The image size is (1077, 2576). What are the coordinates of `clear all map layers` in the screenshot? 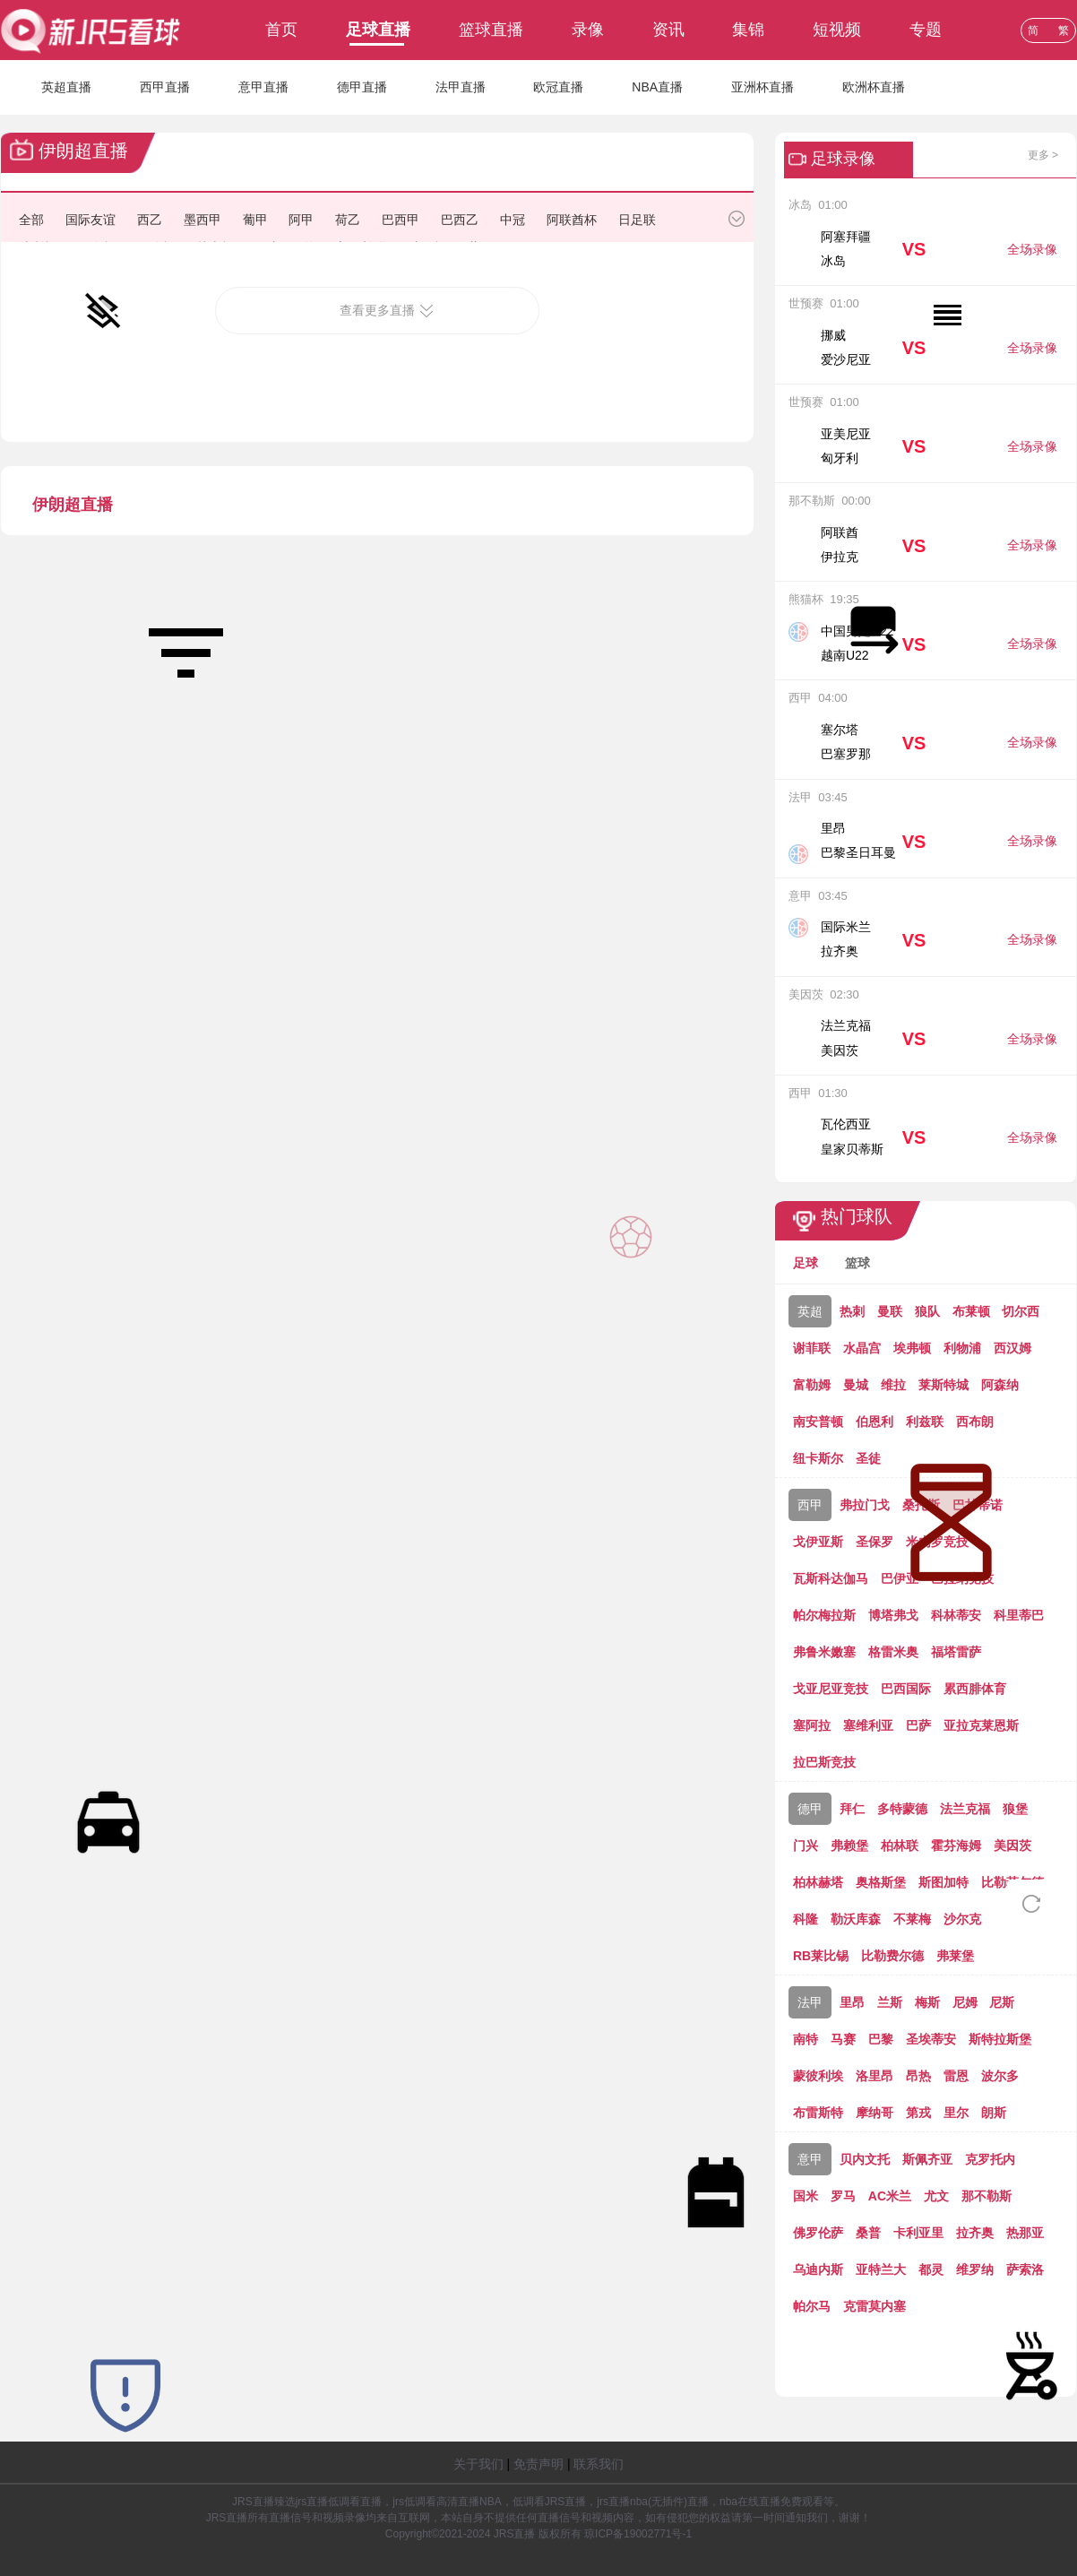 It's located at (102, 312).